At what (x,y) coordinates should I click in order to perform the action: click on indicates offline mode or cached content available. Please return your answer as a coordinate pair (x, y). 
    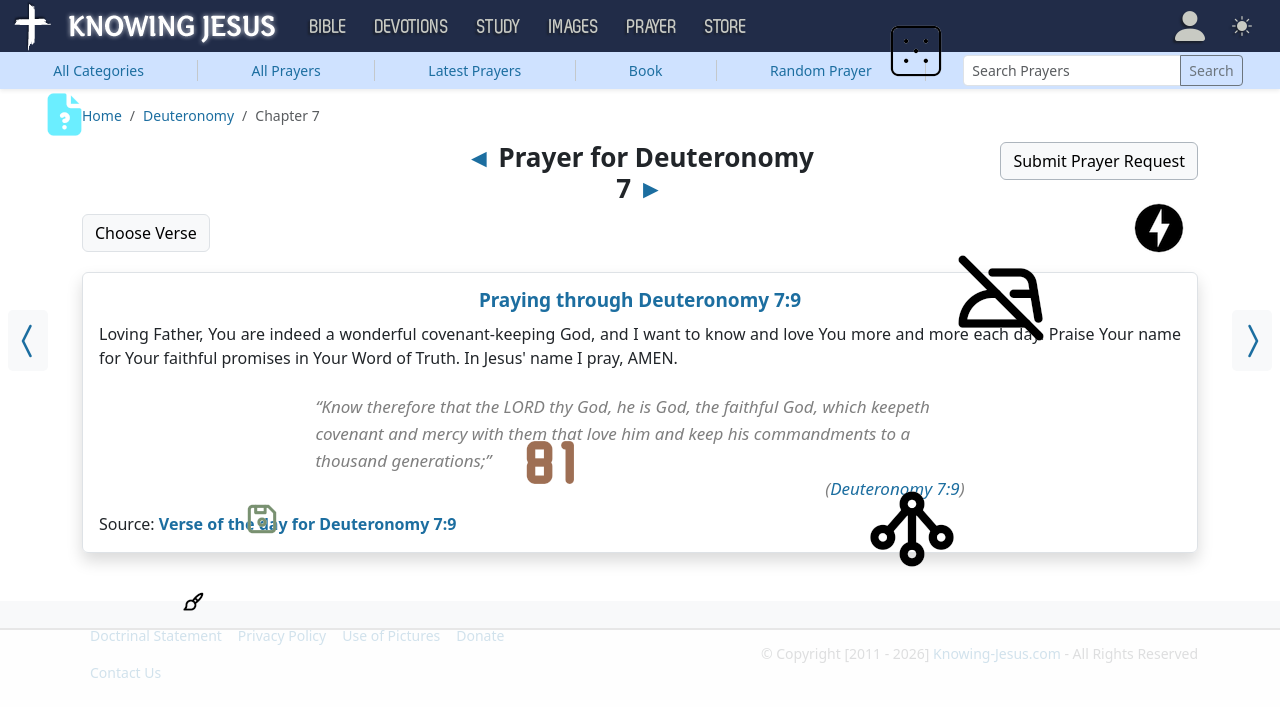
    Looking at the image, I should click on (1159, 228).